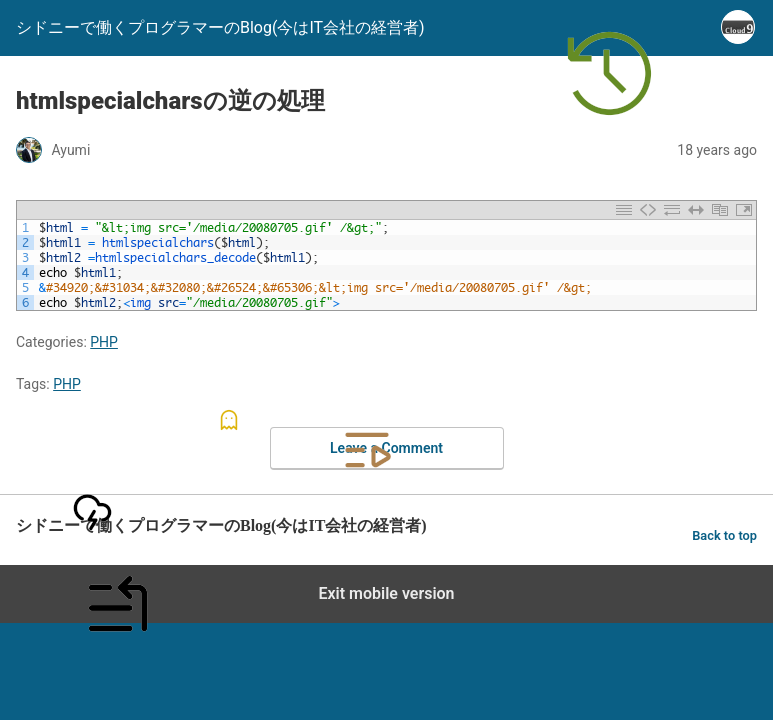 The image size is (773, 720). I want to click on view video playlist, so click(367, 450).